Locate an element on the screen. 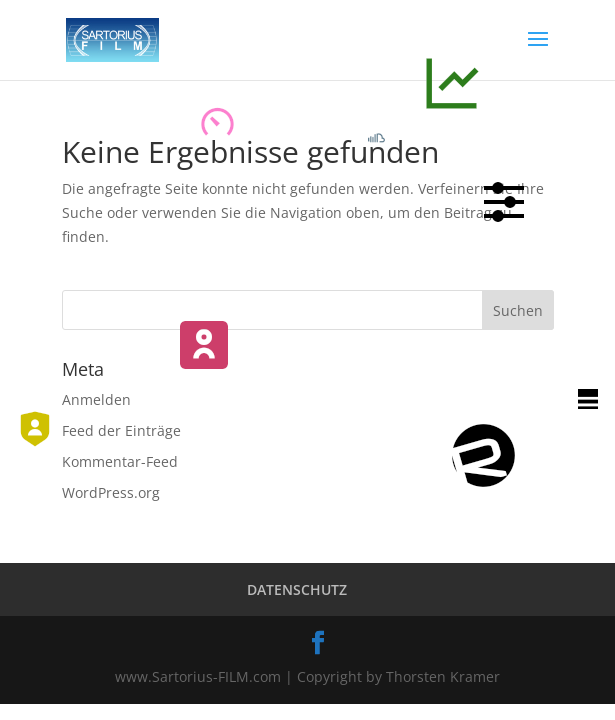 The height and width of the screenshot is (720, 615). view your account profile is located at coordinates (204, 345).